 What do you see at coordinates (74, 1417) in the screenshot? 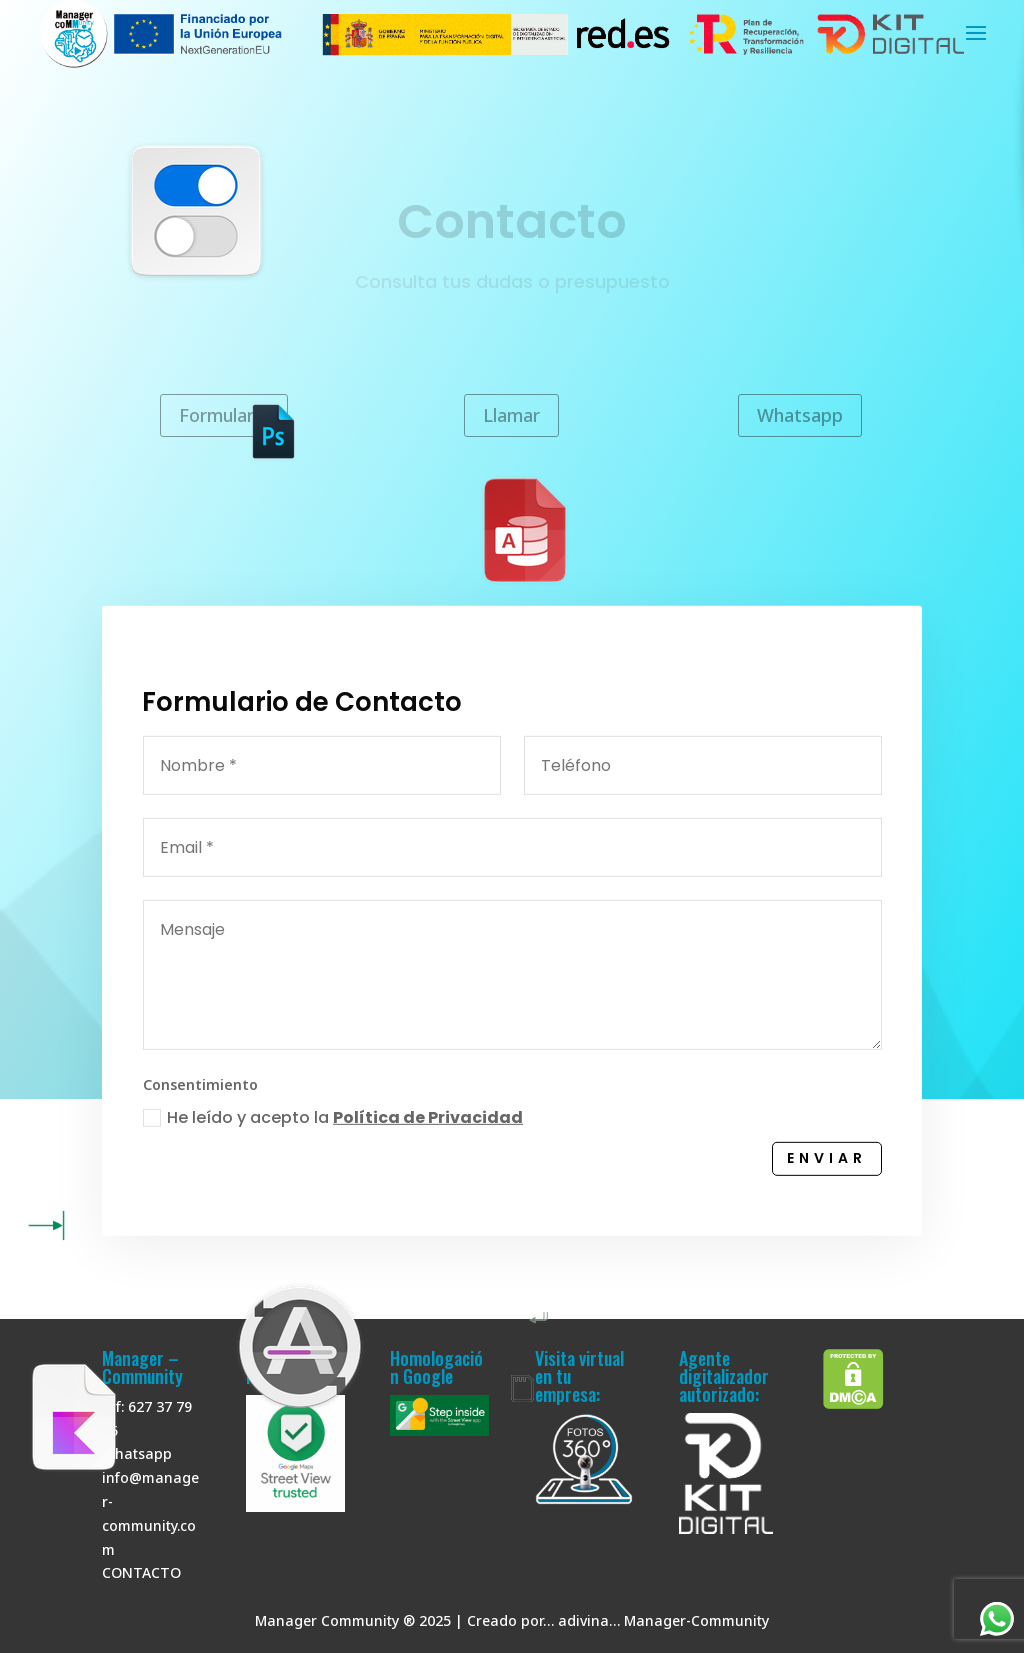
I see `a kotlin source code file` at bounding box center [74, 1417].